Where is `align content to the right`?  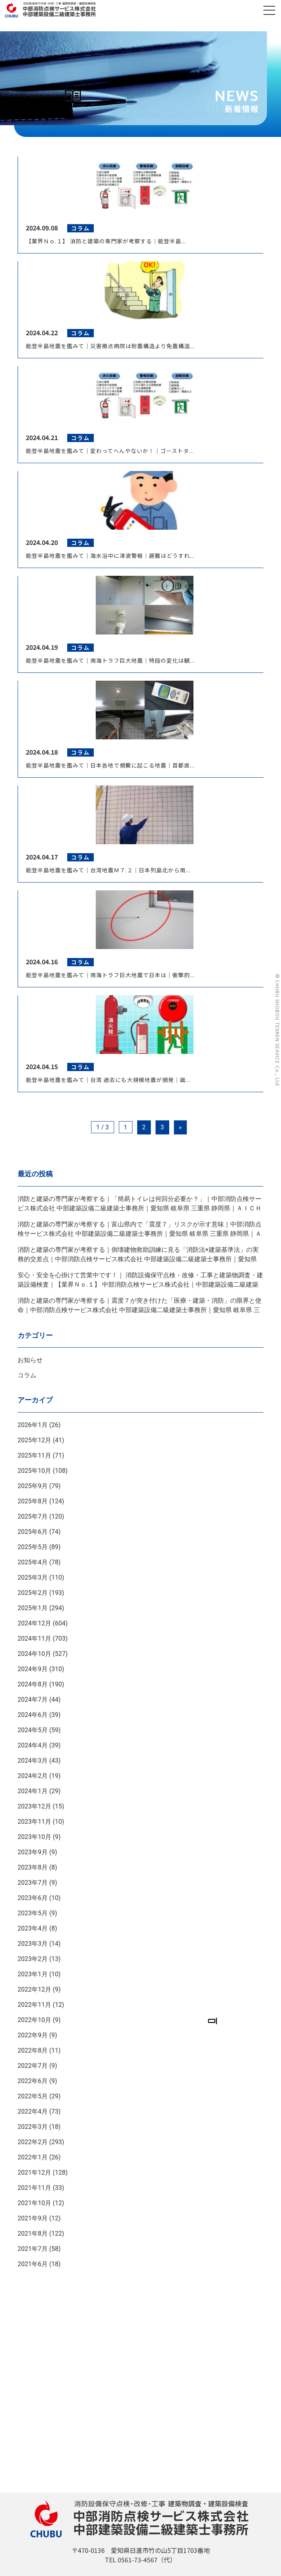
align content to the right is located at coordinates (213, 2021).